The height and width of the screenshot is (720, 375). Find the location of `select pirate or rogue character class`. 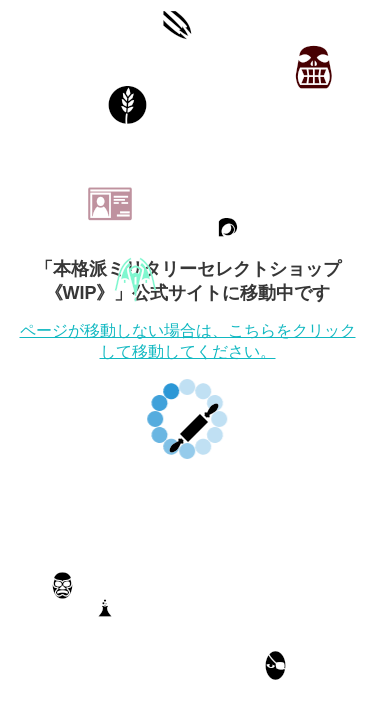

select pirate or rogue character class is located at coordinates (275, 665).